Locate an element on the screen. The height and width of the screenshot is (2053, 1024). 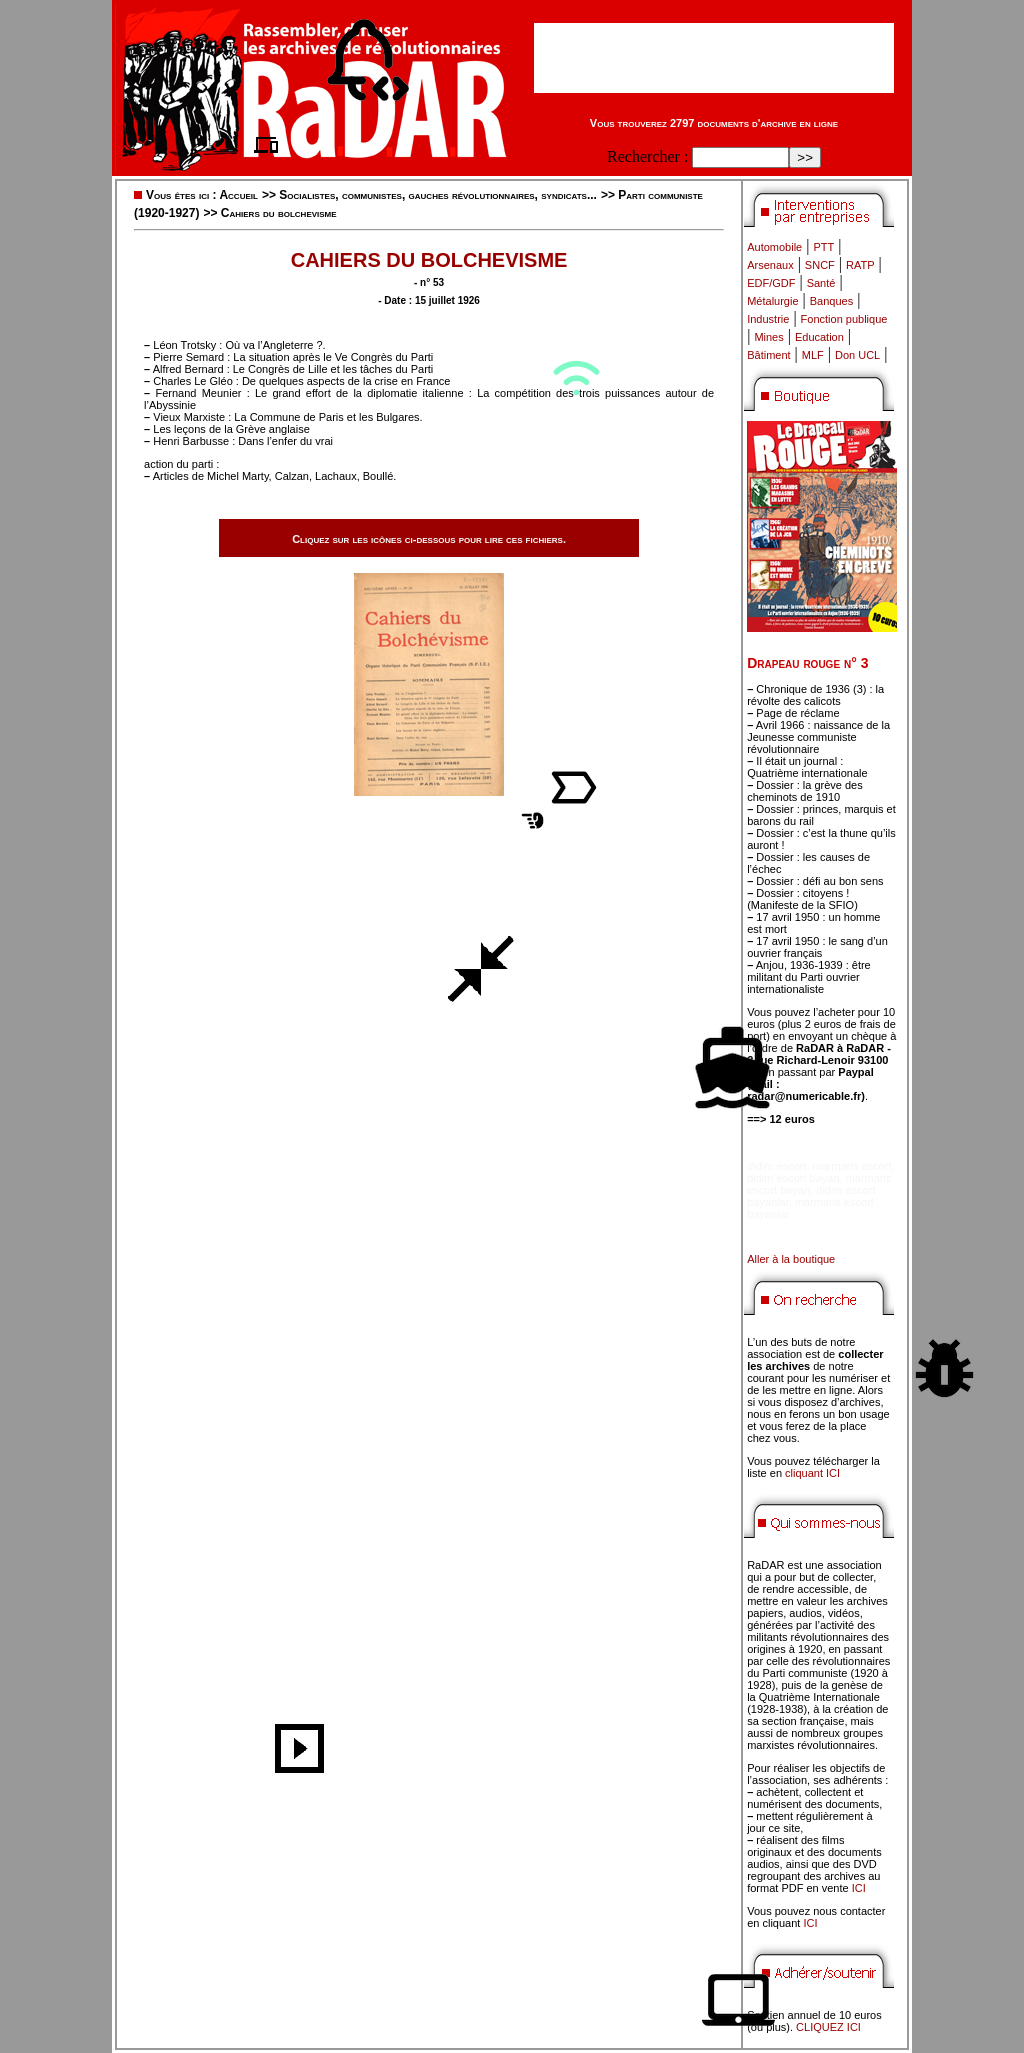
exit fullscreen mode is located at coordinates (481, 969).